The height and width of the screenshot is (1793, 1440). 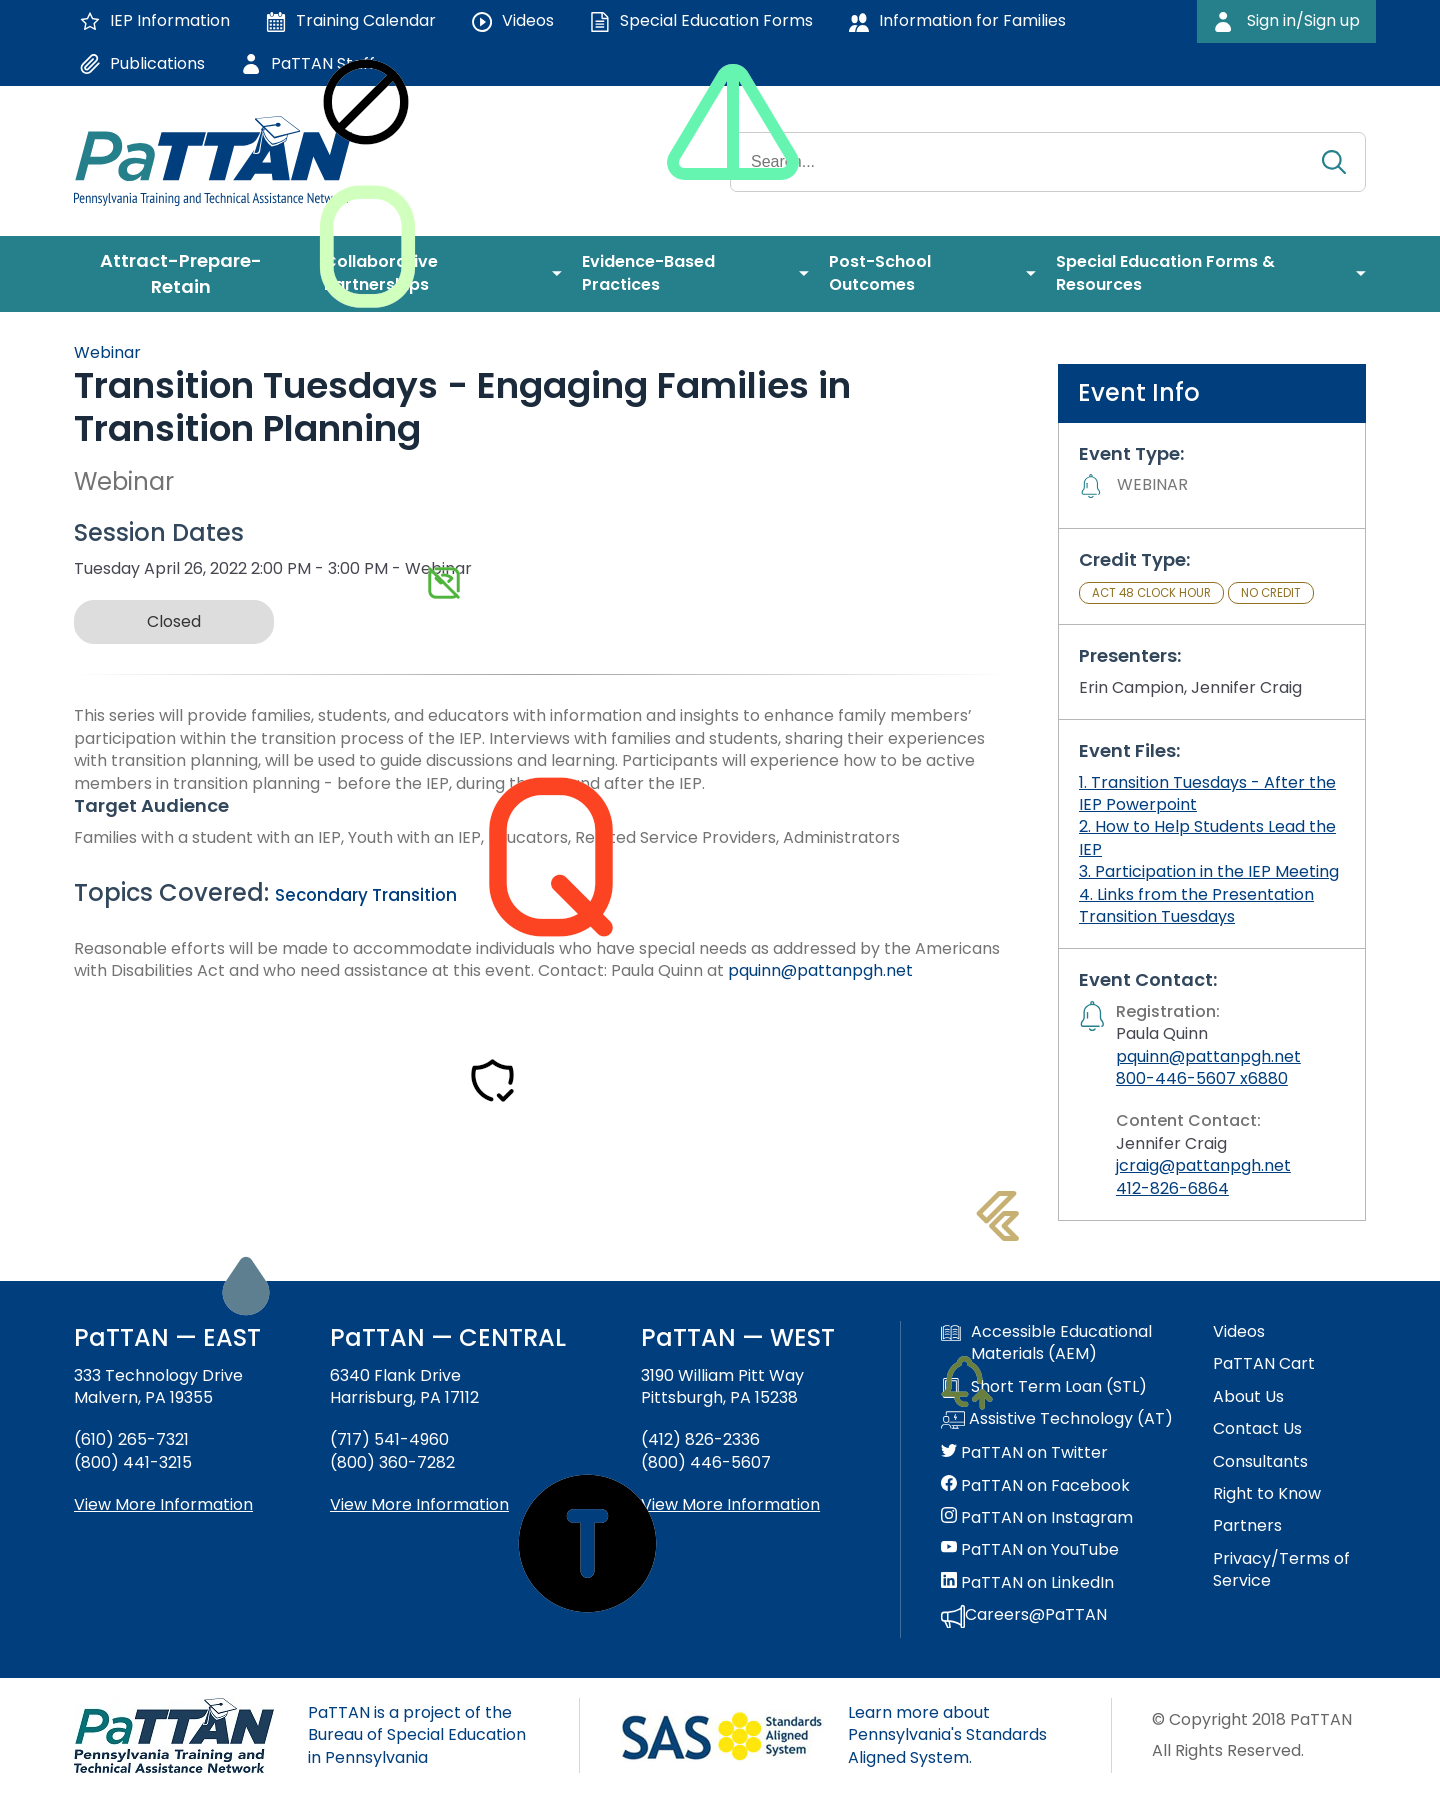 What do you see at coordinates (246, 1286) in the screenshot?
I see `adjust water or hydration settings` at bounding box center [246, 1286].